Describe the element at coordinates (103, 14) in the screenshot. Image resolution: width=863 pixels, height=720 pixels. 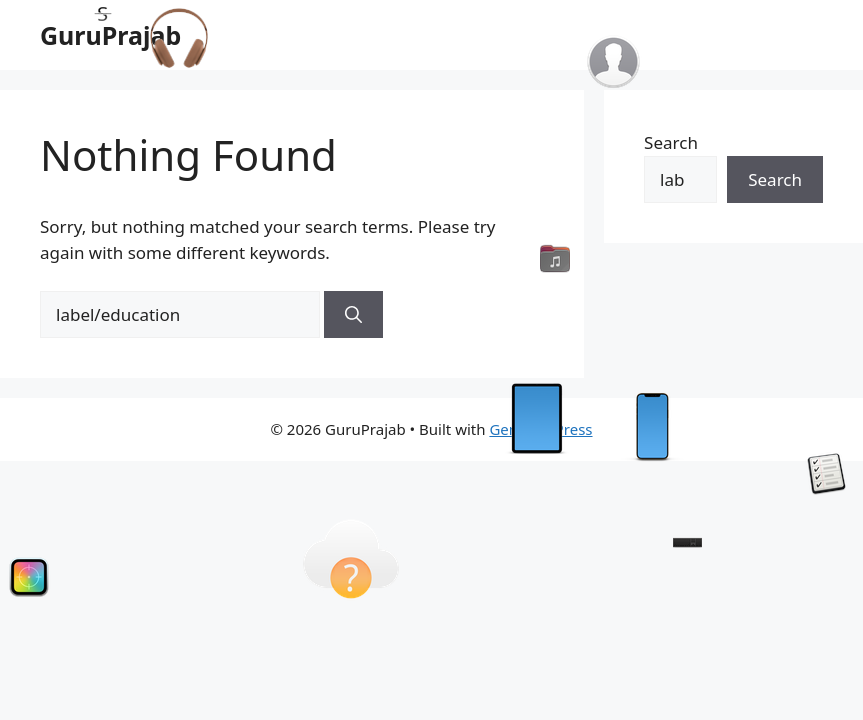
I see `apply strikethrough formatting to selected text` at that location.